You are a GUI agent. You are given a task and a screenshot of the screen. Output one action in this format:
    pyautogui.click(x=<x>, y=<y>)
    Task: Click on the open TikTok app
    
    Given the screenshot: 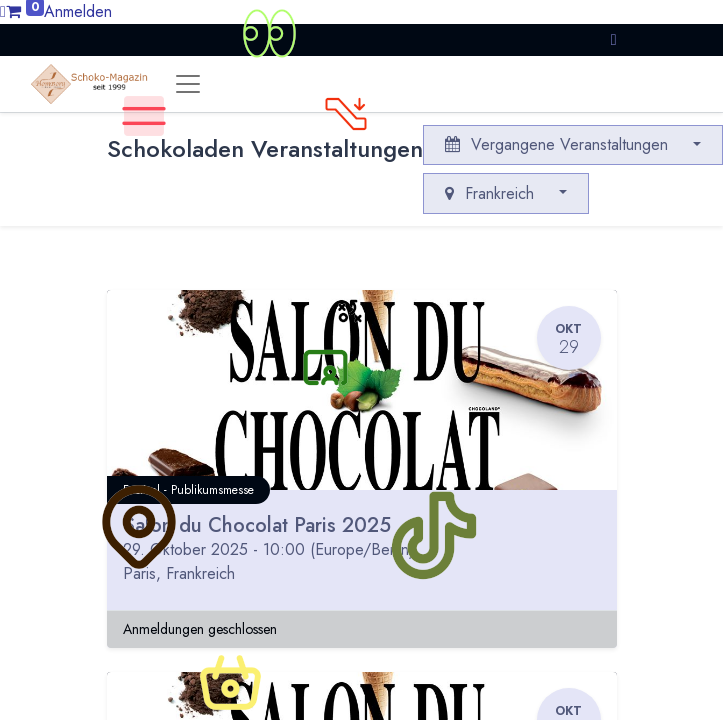 What is the action you would take?
    pyautogui.click(x=434, y=537)
    